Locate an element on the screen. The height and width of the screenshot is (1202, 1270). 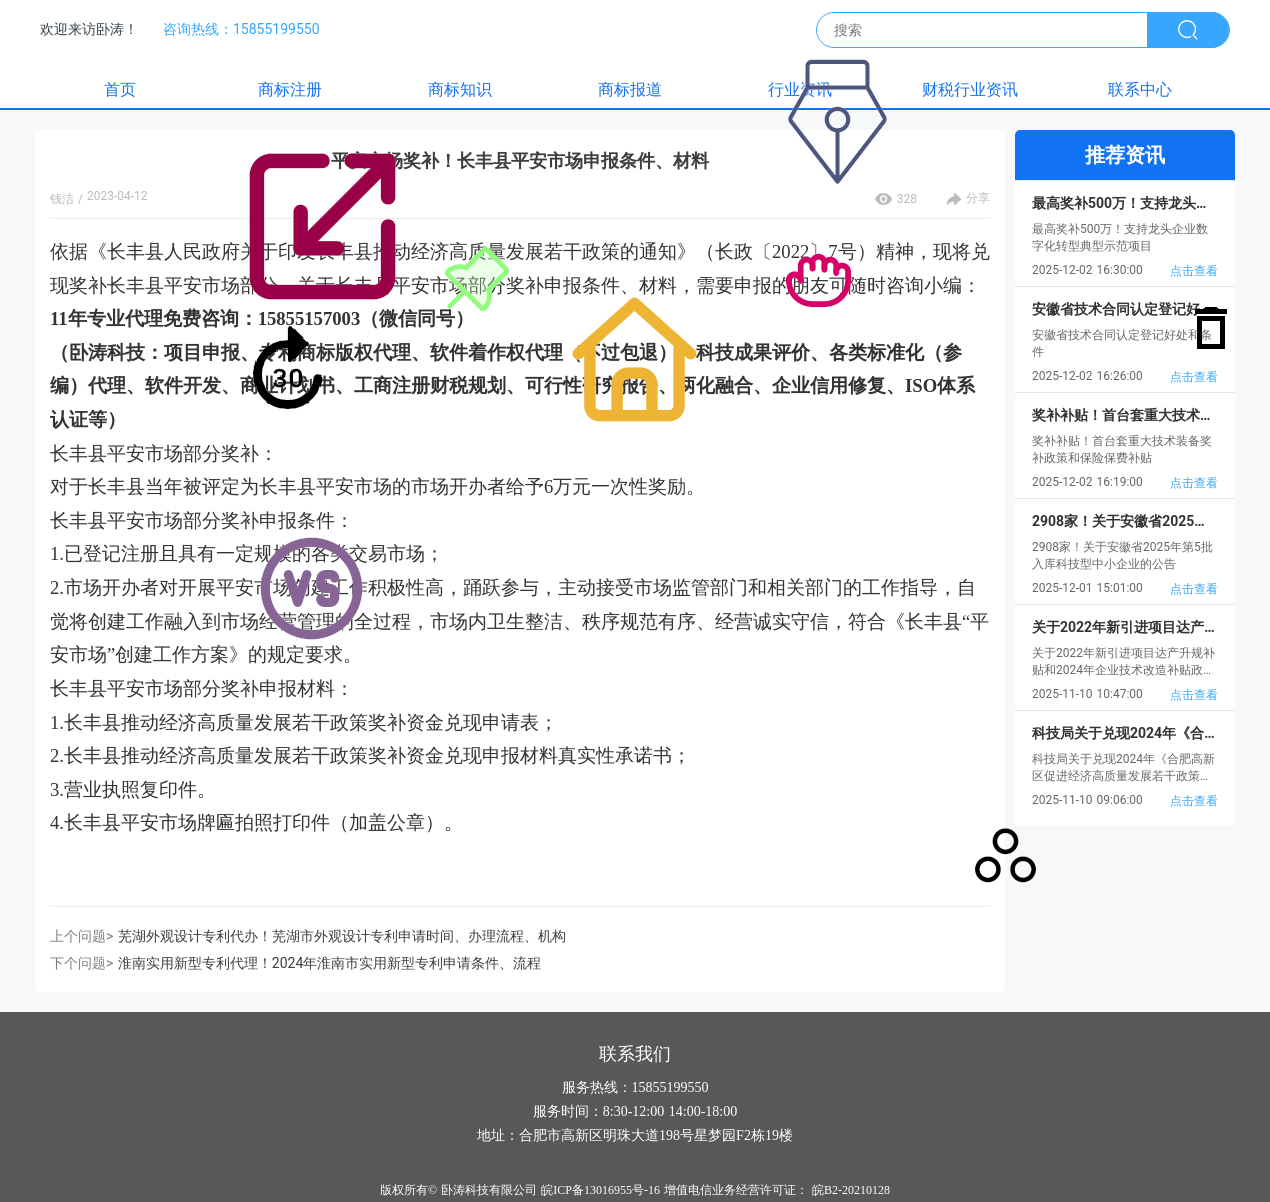
resize or scale an element is located at coordinates (322, 226).